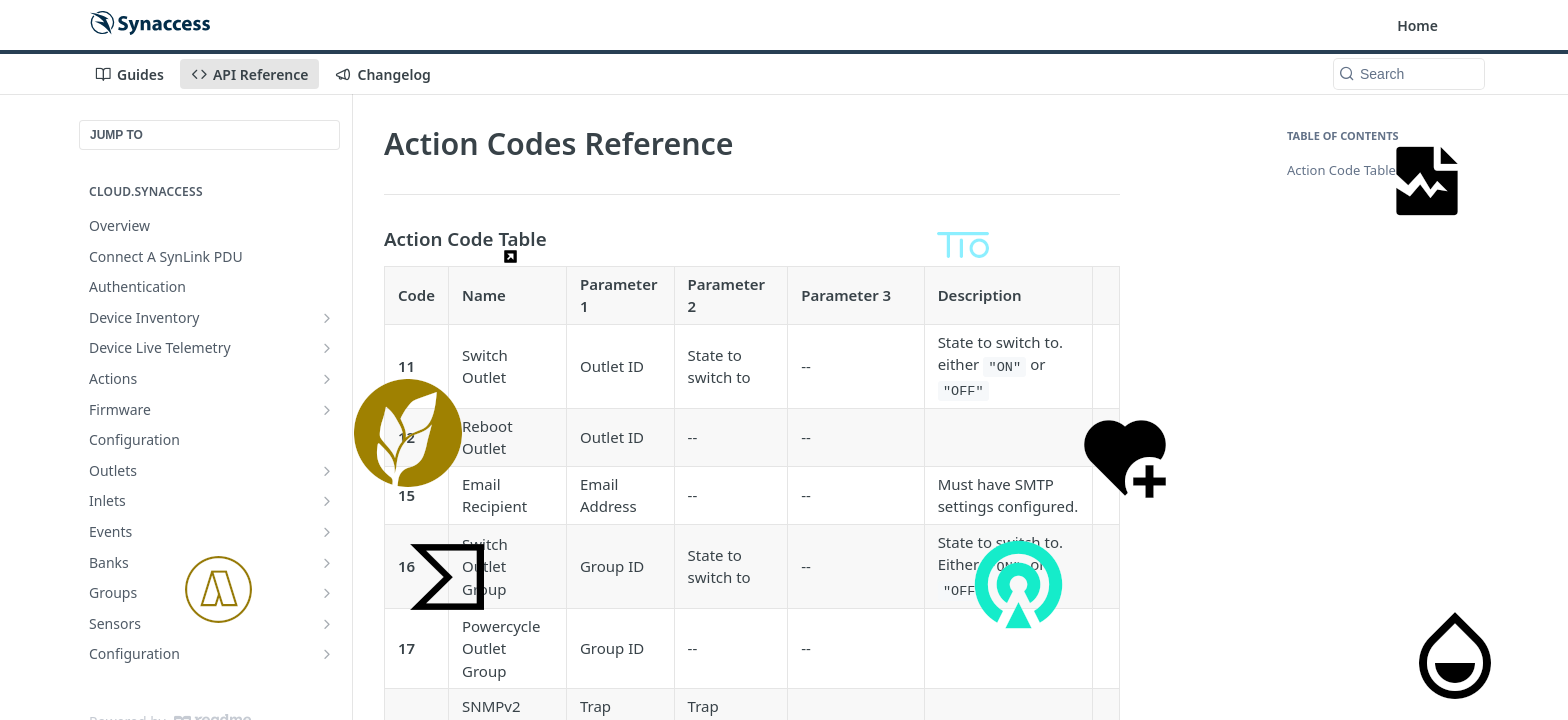  I want to click on rye package manager logo, so click(408, 433).